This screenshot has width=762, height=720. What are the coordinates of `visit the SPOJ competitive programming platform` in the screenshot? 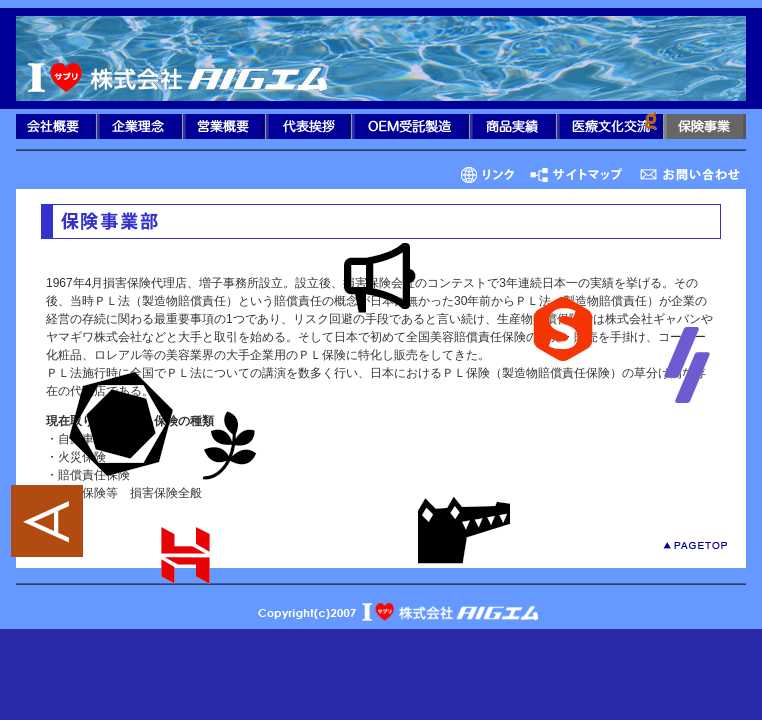 It's located at (563, 329).